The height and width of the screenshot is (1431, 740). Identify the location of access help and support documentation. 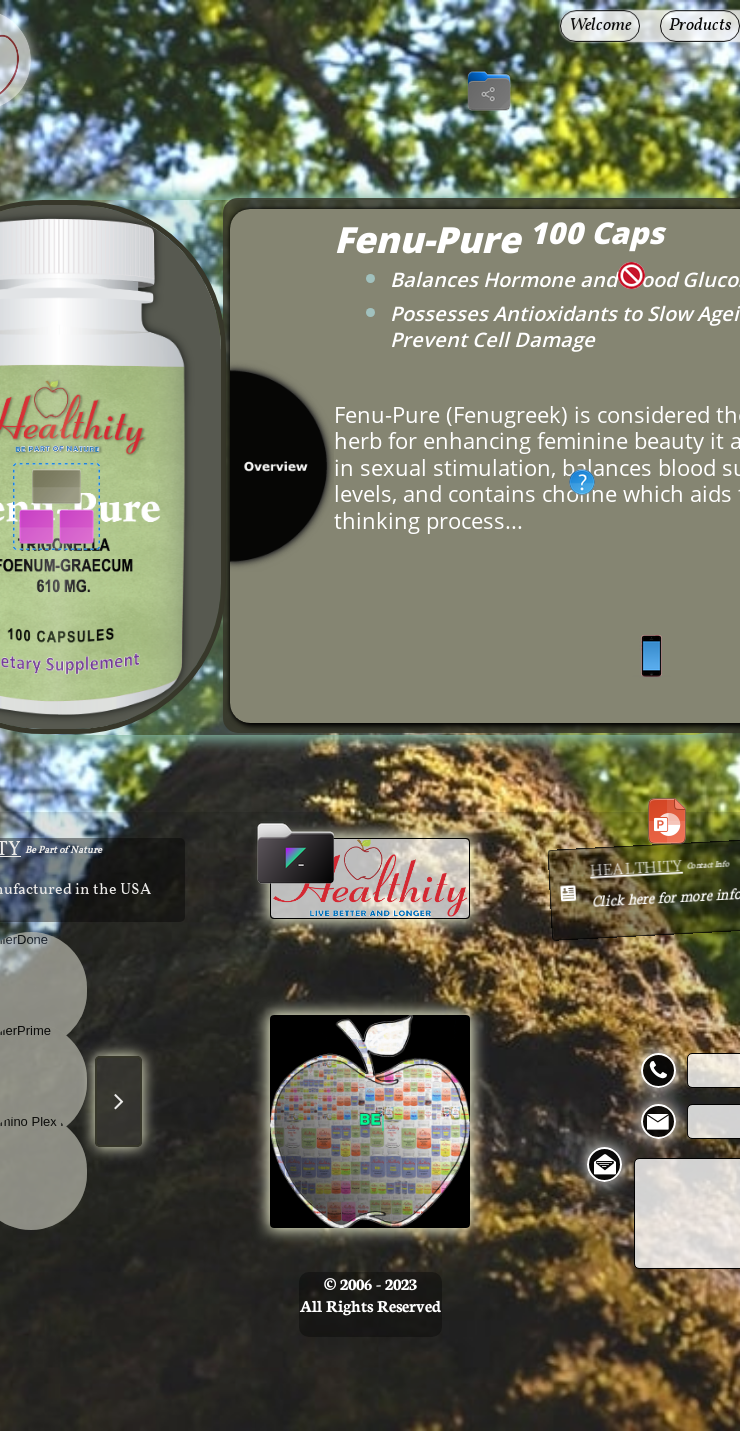
(582, 482).